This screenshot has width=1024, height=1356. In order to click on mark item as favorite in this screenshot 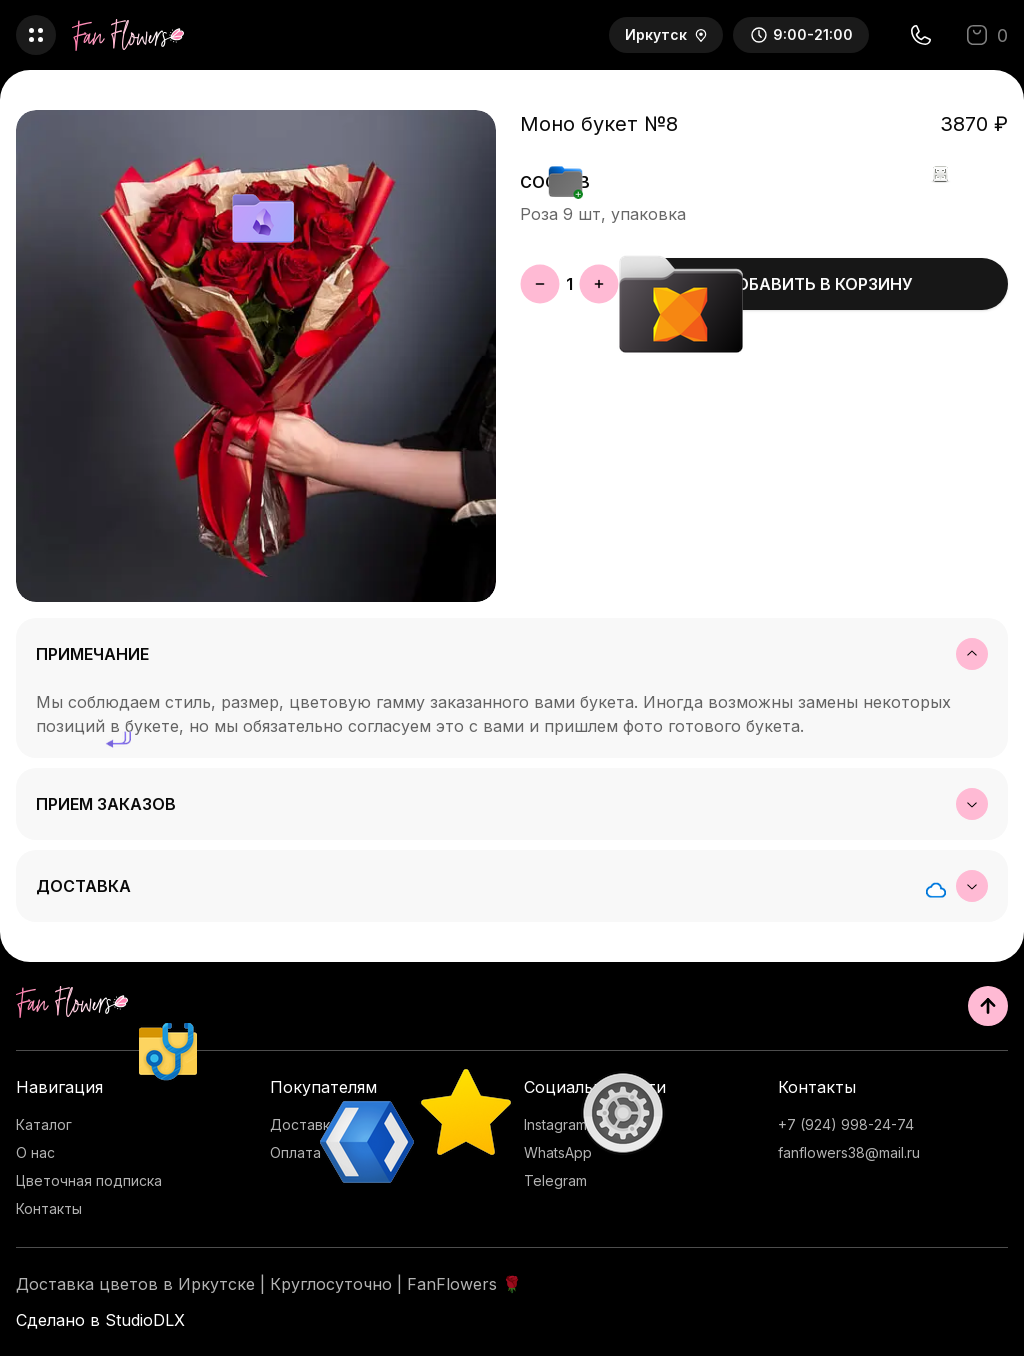, I will do `click(466, 1112)`.